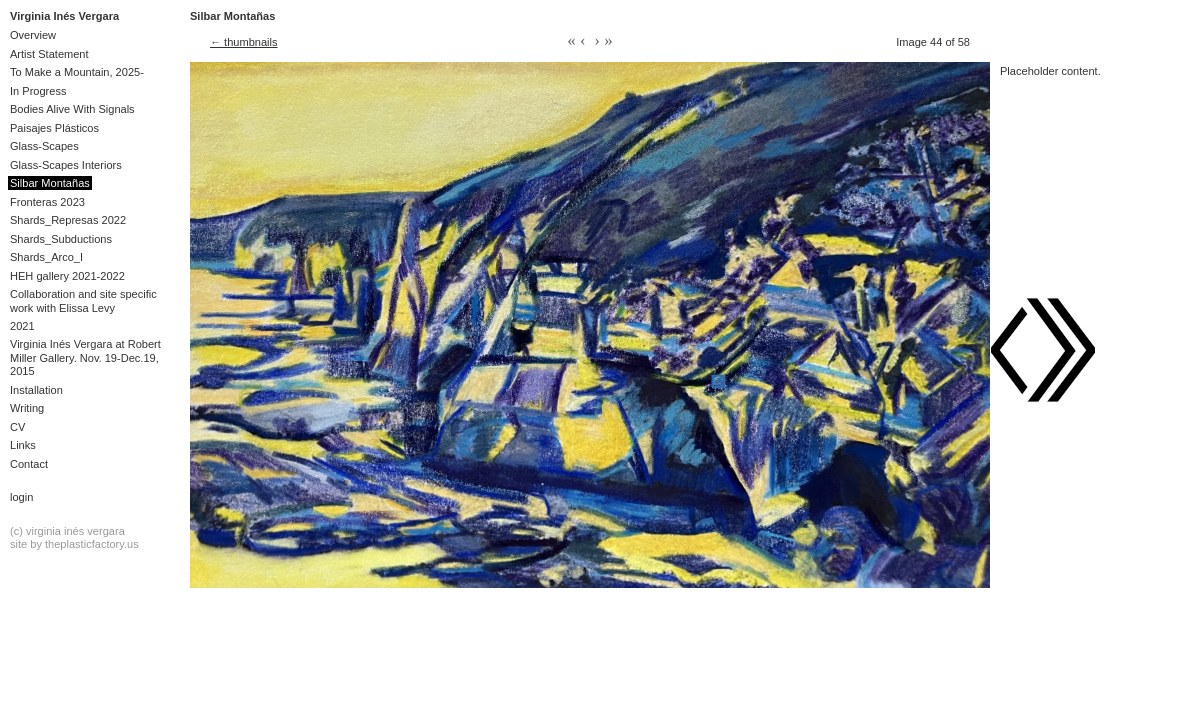 This screenshot has width=1190, height=720. What do you see at coordinates (1043, 350) in the screenshot?
I see `Cloudflare Workers logo` at bounding box center [1043, 350].